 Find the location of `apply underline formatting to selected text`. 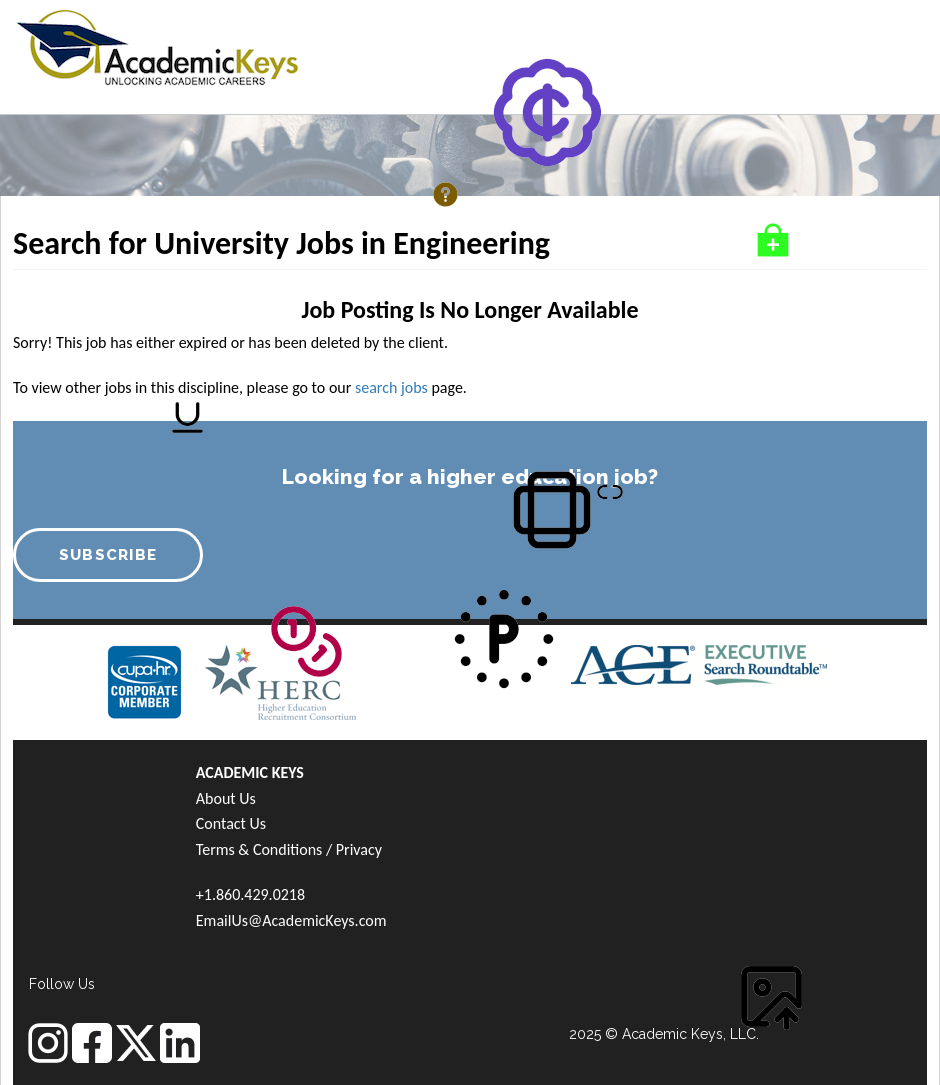

apply underline formatting to selected text is located at coordinates (187, 417).